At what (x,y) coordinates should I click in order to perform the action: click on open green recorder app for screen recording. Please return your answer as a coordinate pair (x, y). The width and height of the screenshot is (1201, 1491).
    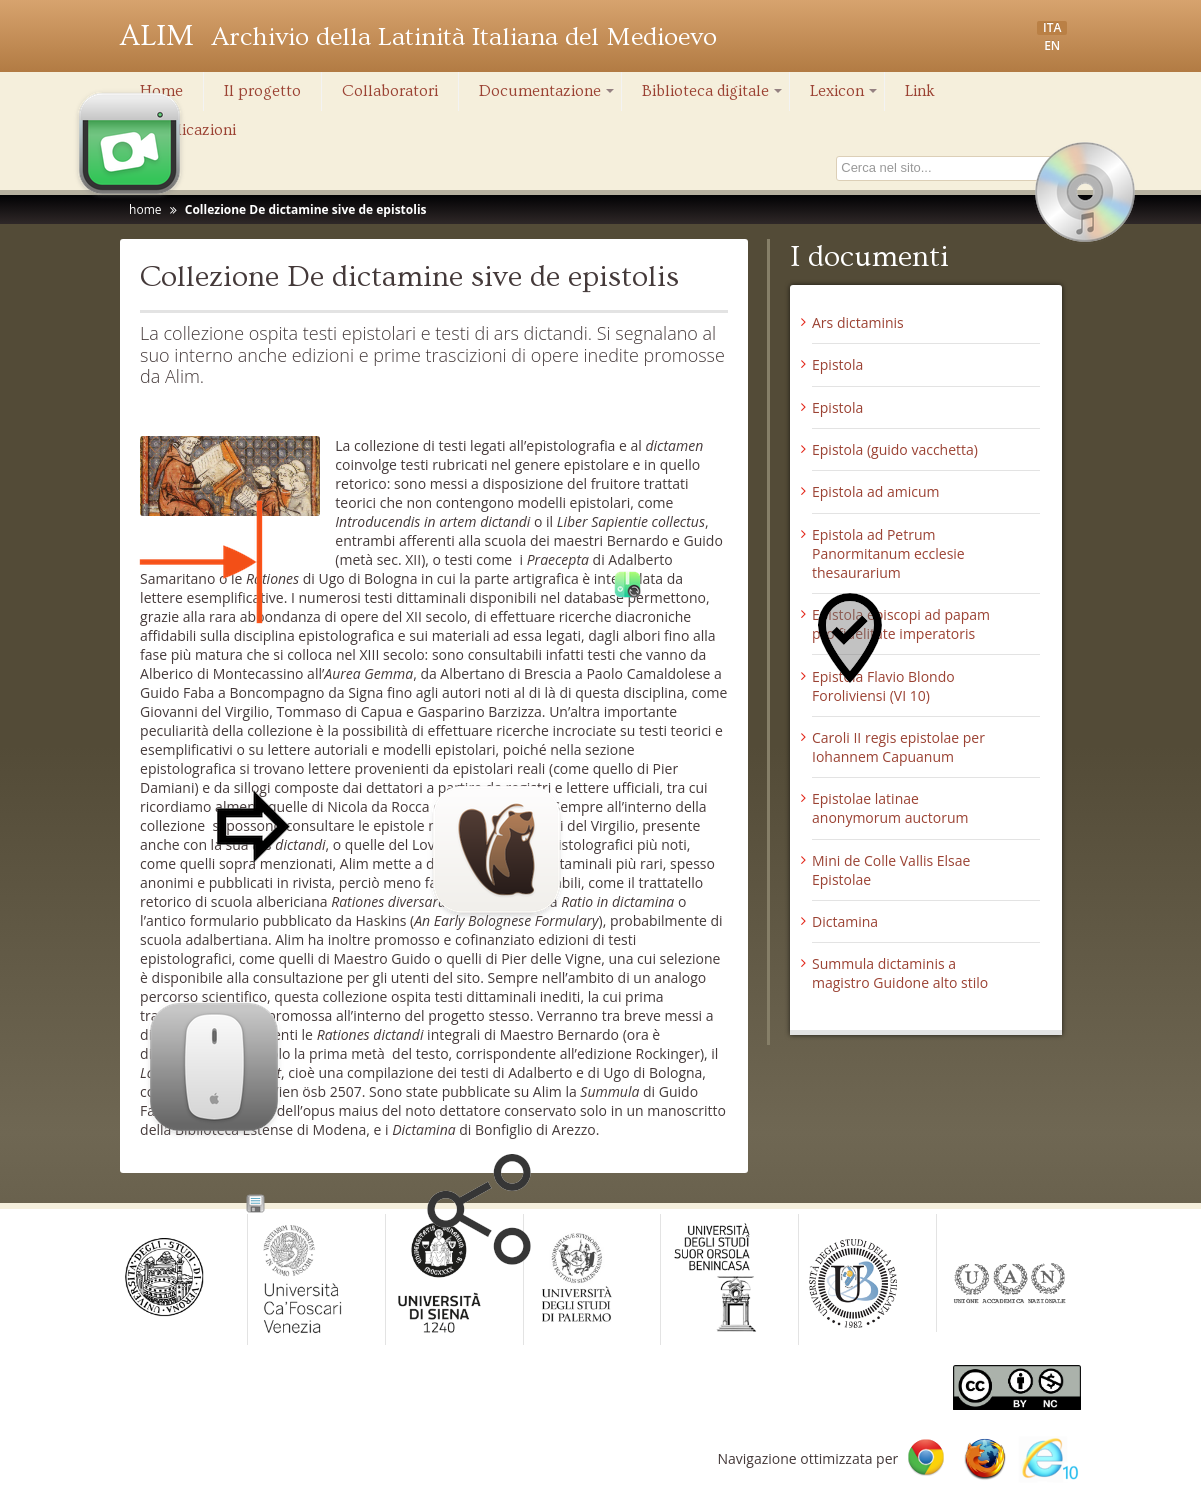
    Looking at the image, I should click on (129, 143).